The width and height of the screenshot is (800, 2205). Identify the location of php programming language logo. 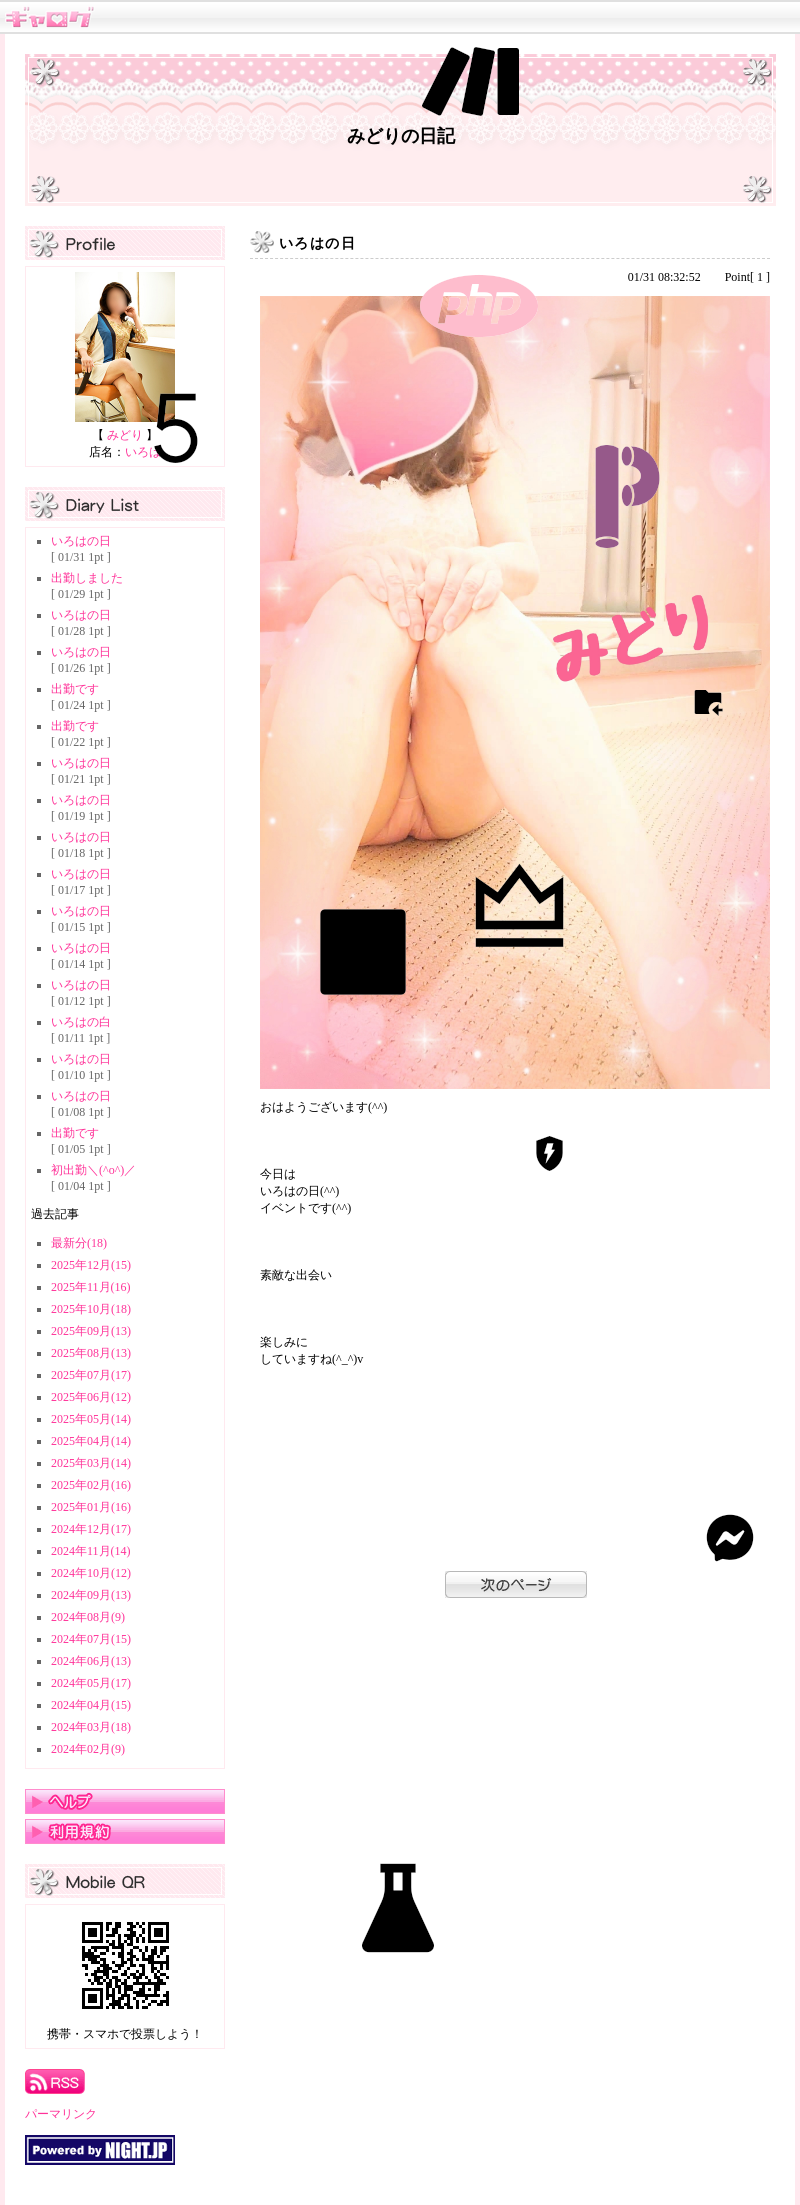
(479, 306).